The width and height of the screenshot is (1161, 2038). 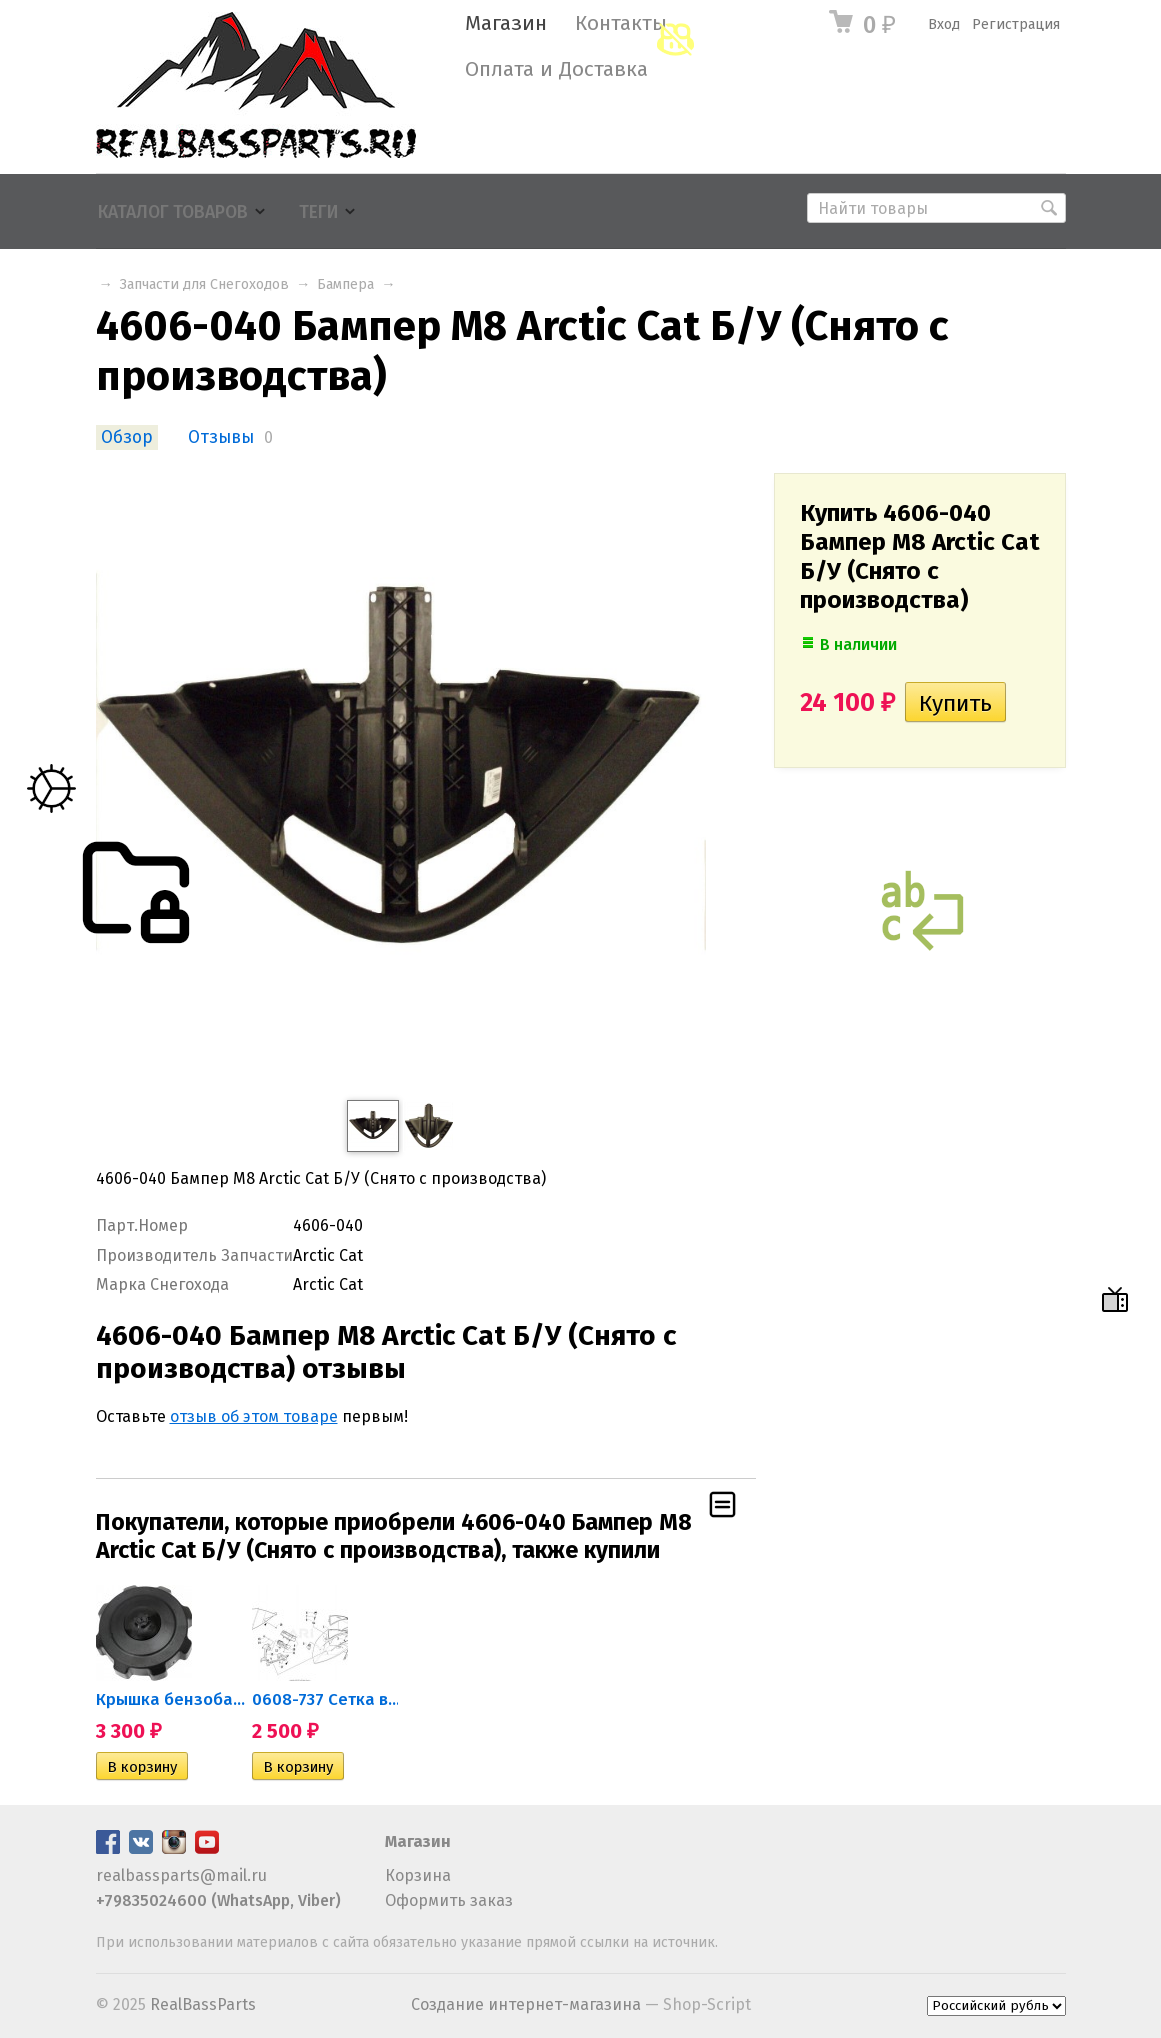 What do you see at coordinates (675, 39) in the screenshot?
I see `indicates github copilot is unavailable or disabled` at bounding box center [675, 39].